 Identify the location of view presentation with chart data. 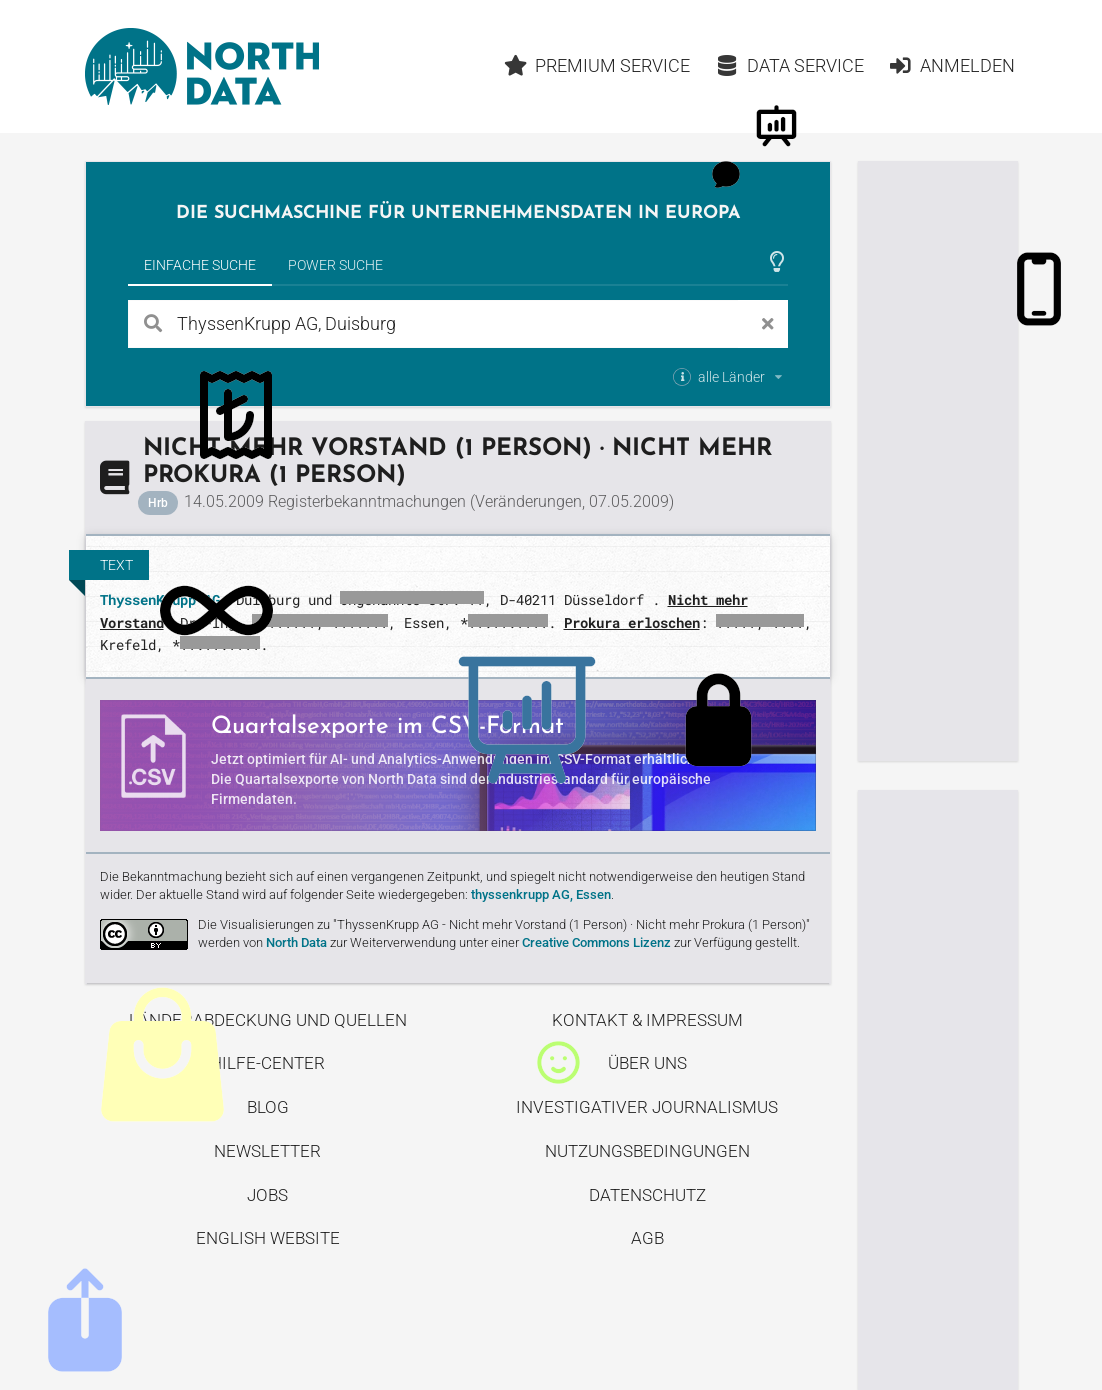
(776, 126).